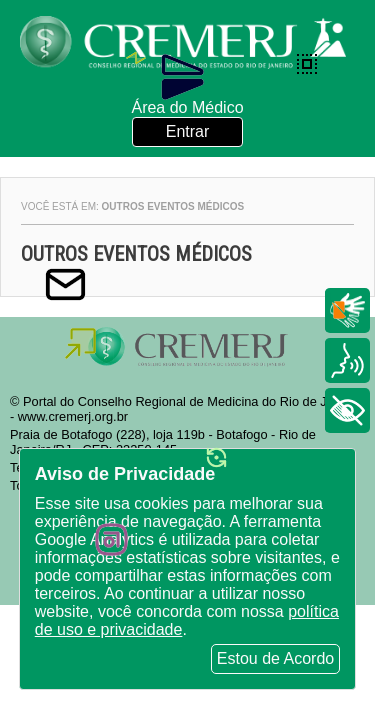  Describe the element at coordinates (80, 343) in the screenshot. I see `import or bring content into a container` at that location.